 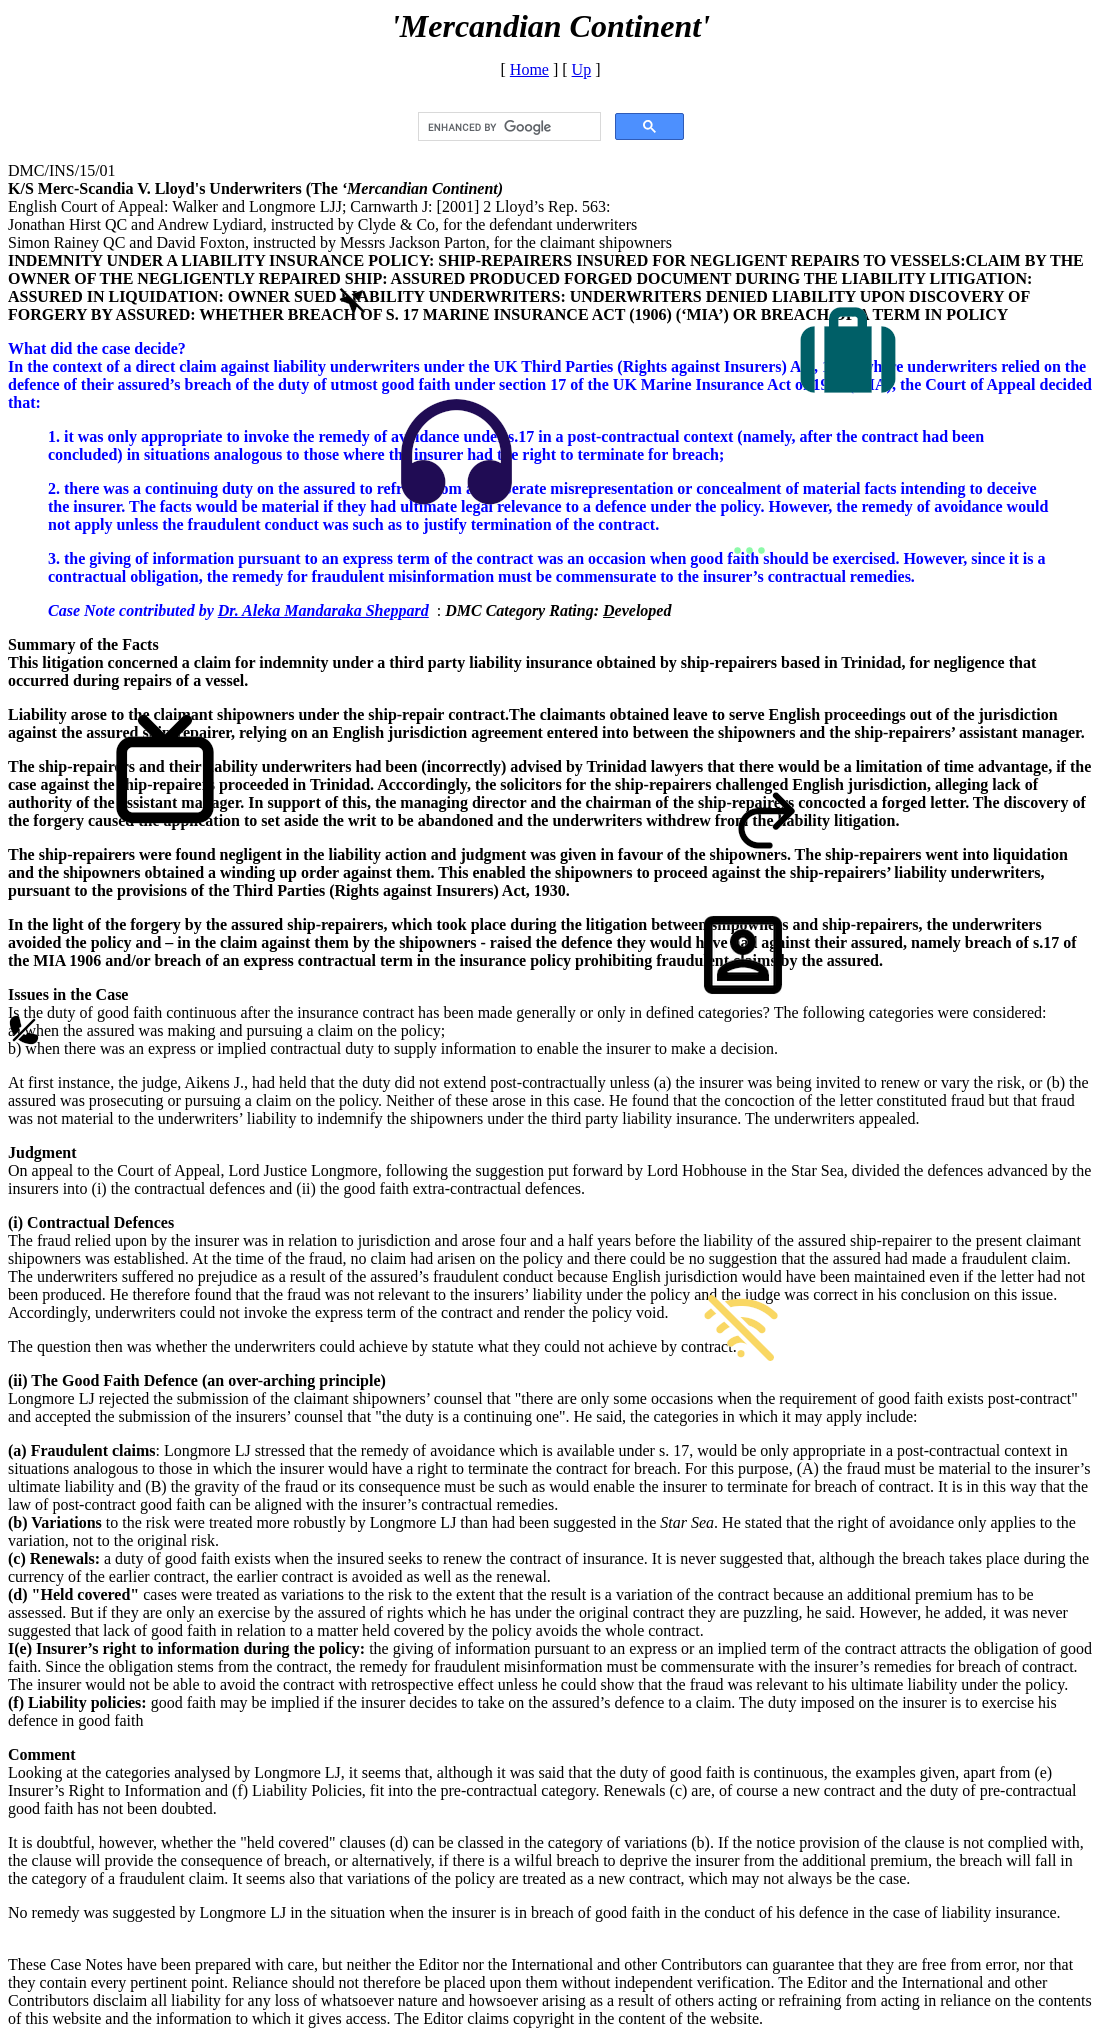 What do you see at coordinates (351, 301) in the screenshot?
I see `location sharing is disabled` at bounding box center [351, 301].